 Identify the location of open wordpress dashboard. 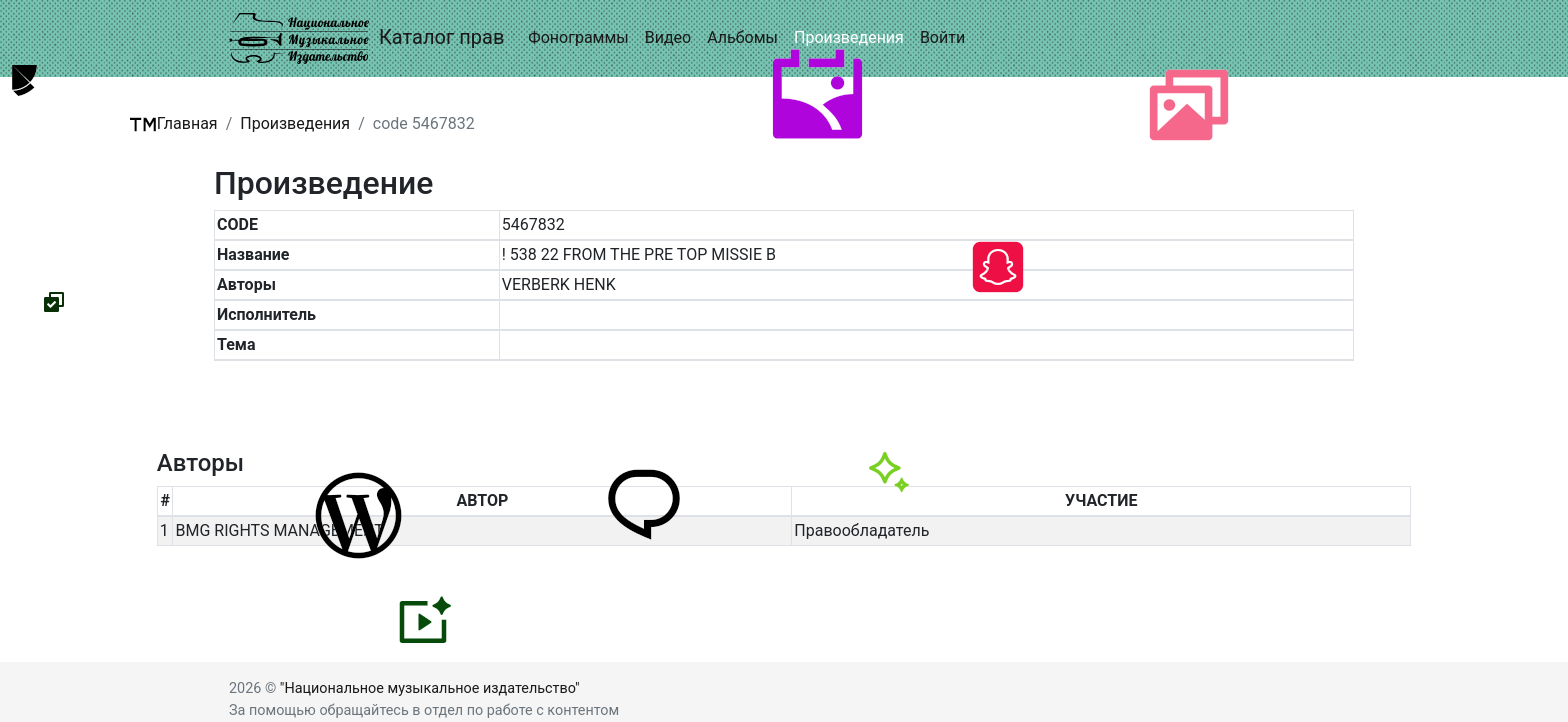
(358, 515).